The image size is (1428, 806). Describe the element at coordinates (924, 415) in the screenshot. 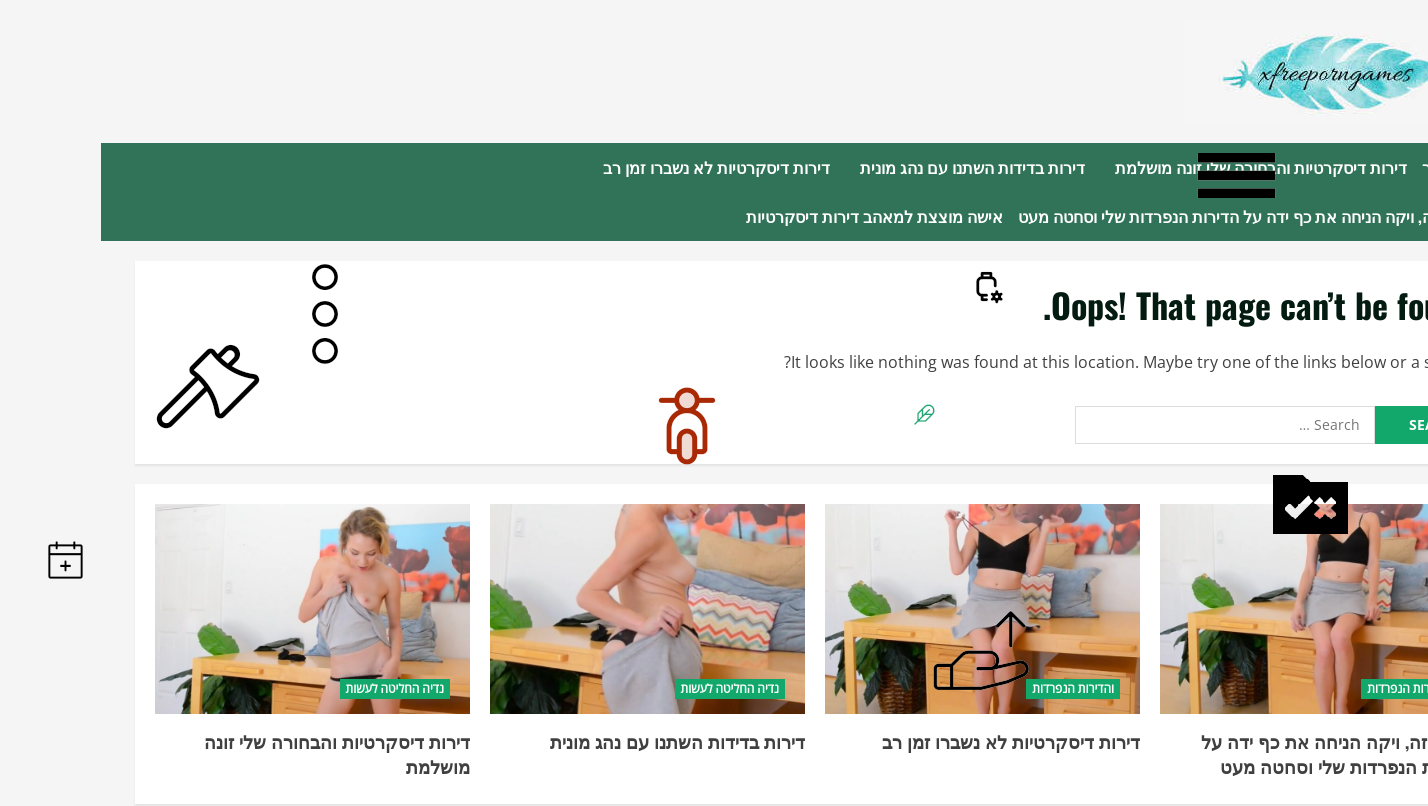

I see `compose a new message or post` at that location.